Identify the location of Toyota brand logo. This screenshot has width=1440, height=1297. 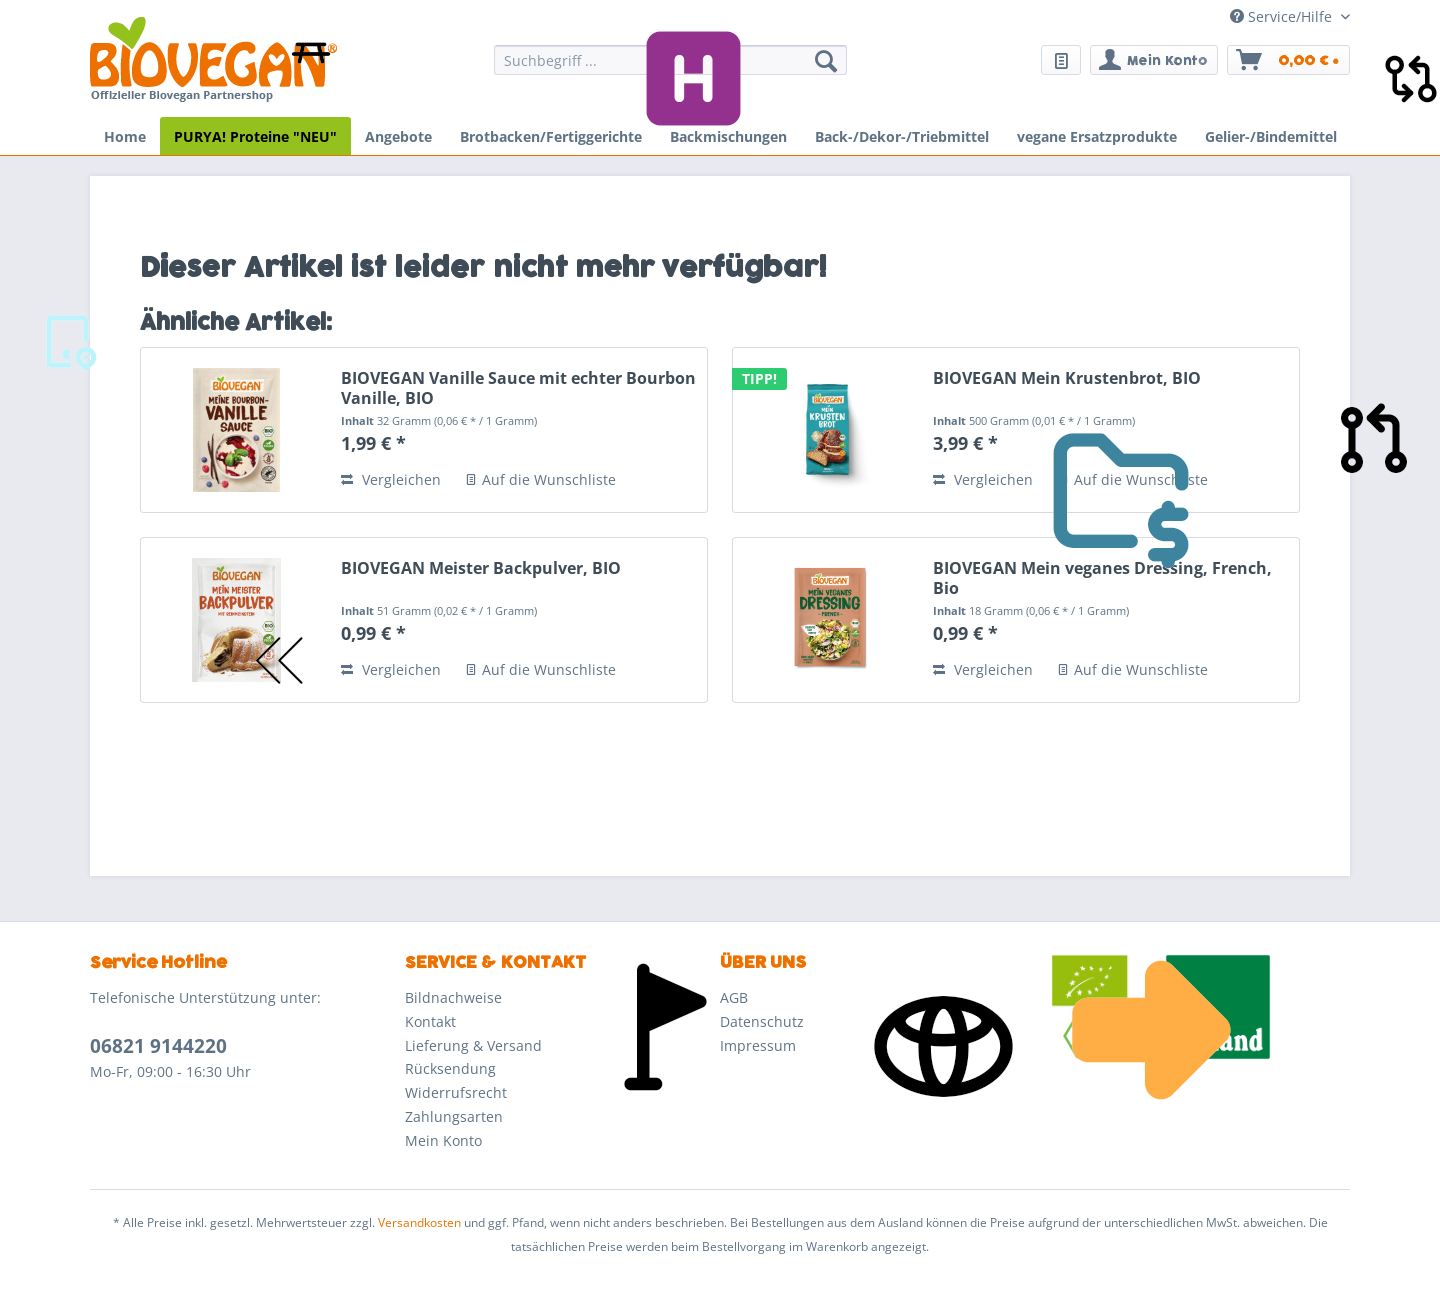
(943, 1046).